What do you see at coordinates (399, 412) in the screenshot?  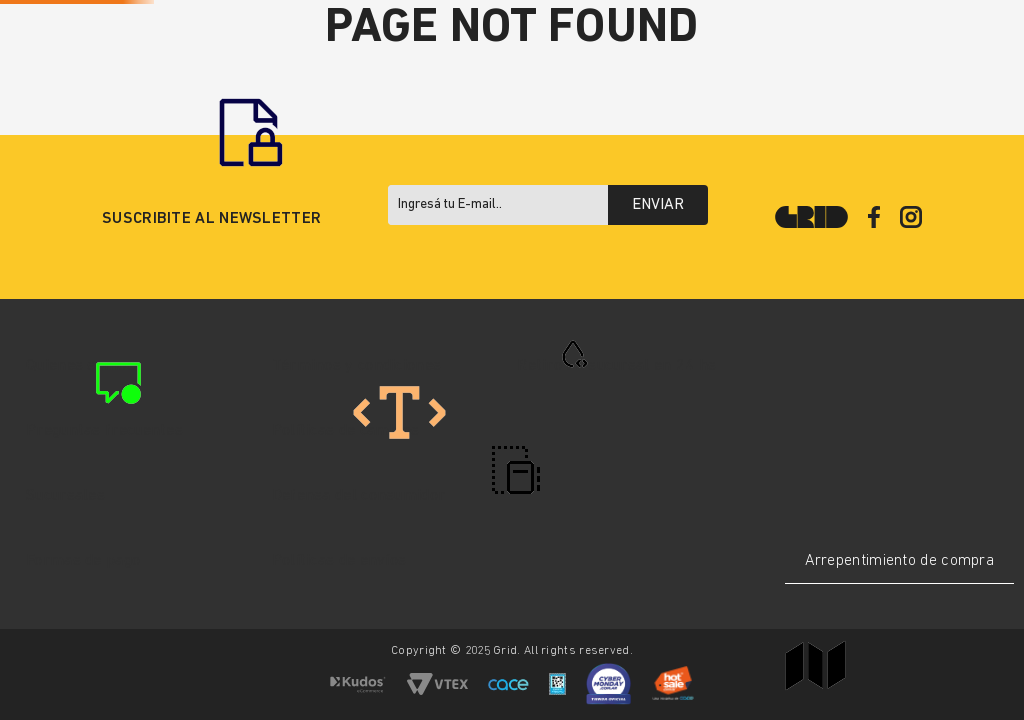 I see `represents a function or method parameter` at bounding box center [399, 412].